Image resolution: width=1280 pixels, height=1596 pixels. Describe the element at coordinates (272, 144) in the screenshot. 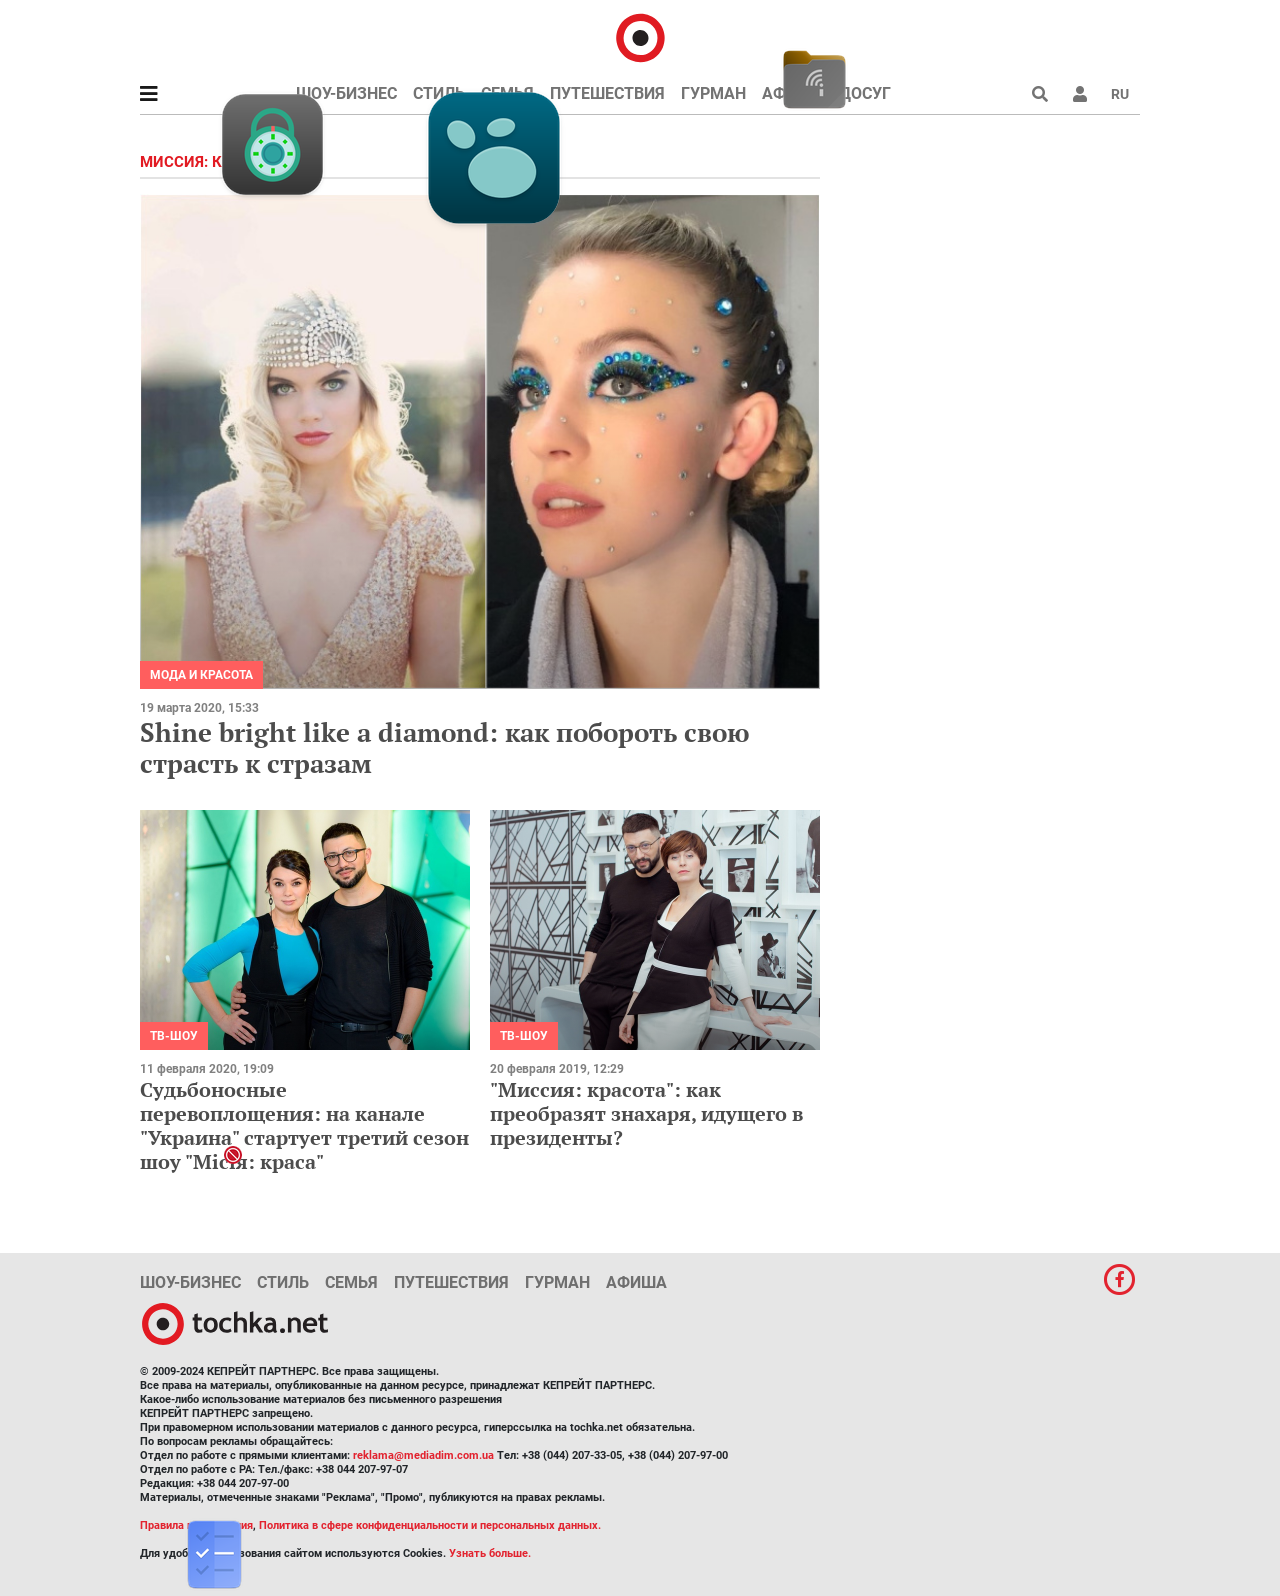

I see `open keysmith authenticator app` at that location.